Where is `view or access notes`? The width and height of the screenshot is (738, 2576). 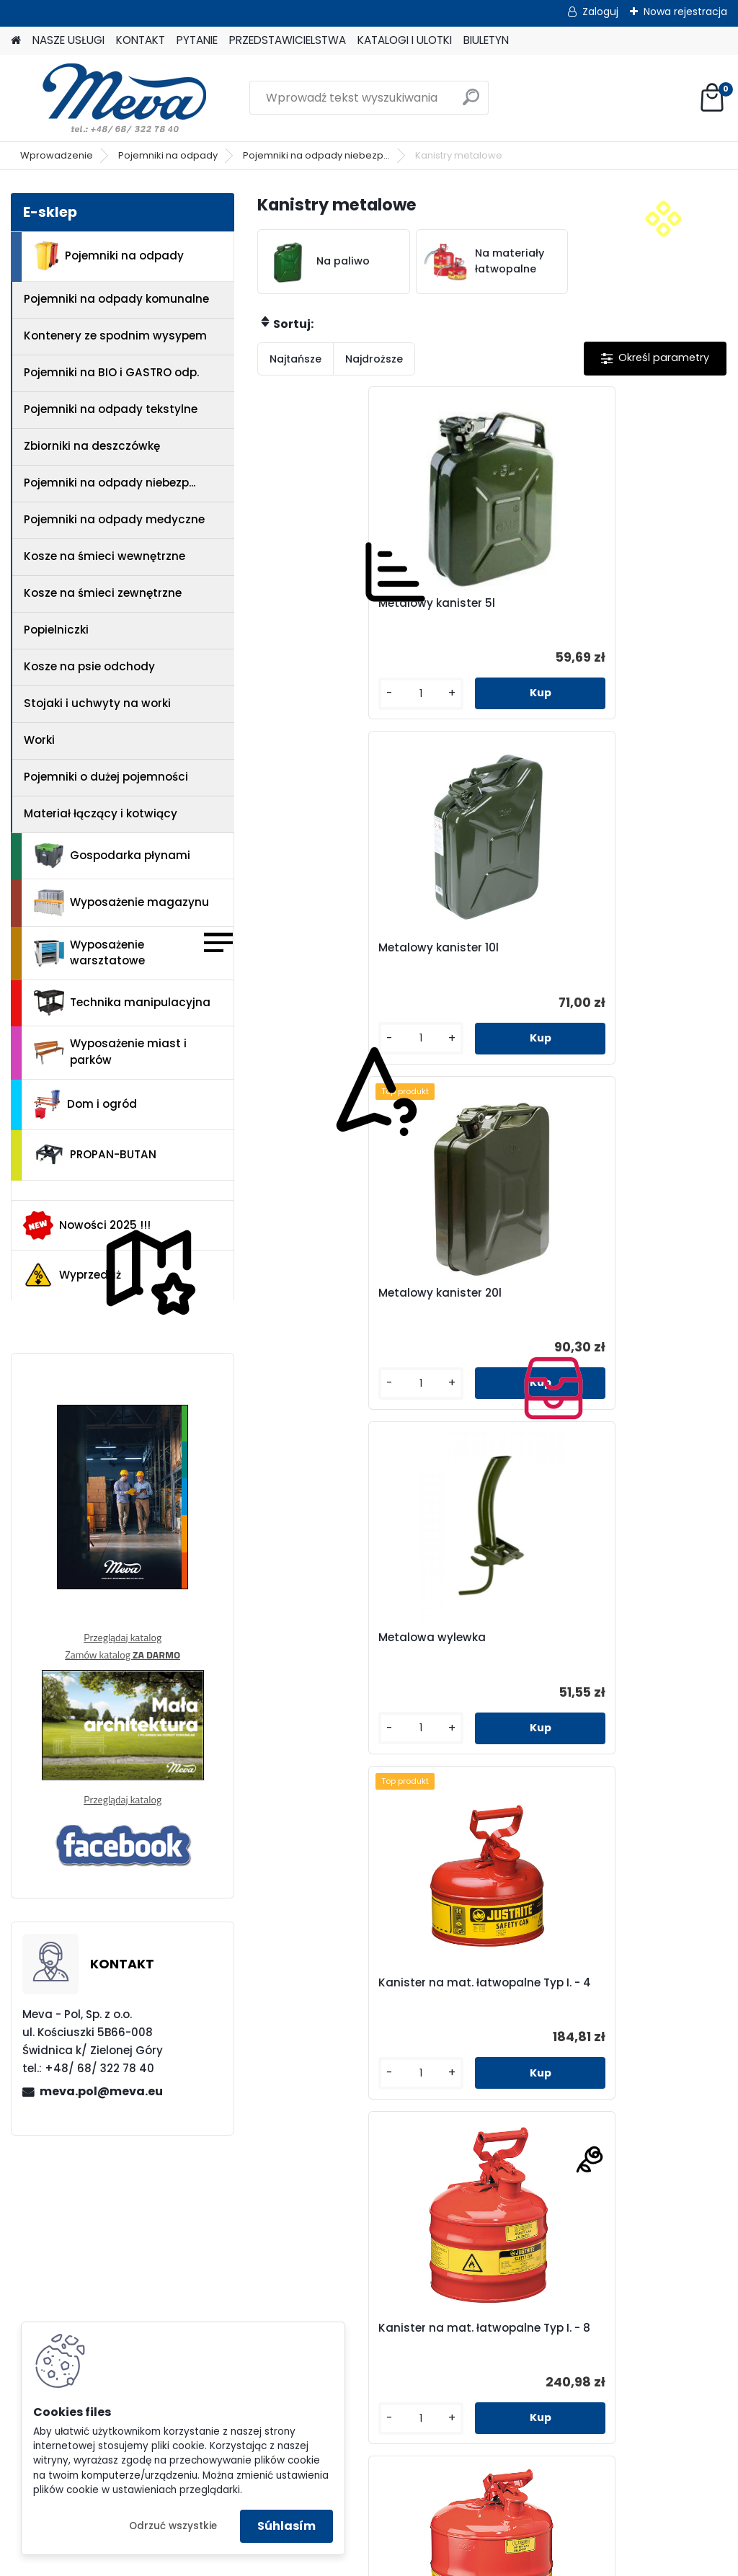 view or access notes is located at coordinates (218, 943).